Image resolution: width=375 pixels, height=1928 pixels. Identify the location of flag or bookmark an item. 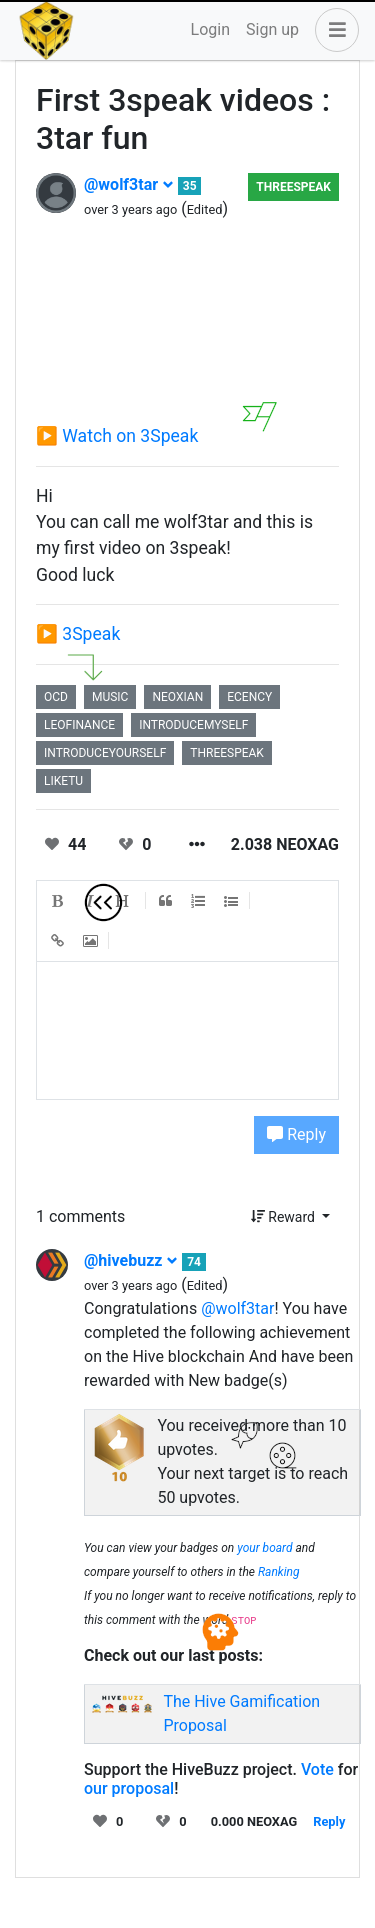
(259, 415).